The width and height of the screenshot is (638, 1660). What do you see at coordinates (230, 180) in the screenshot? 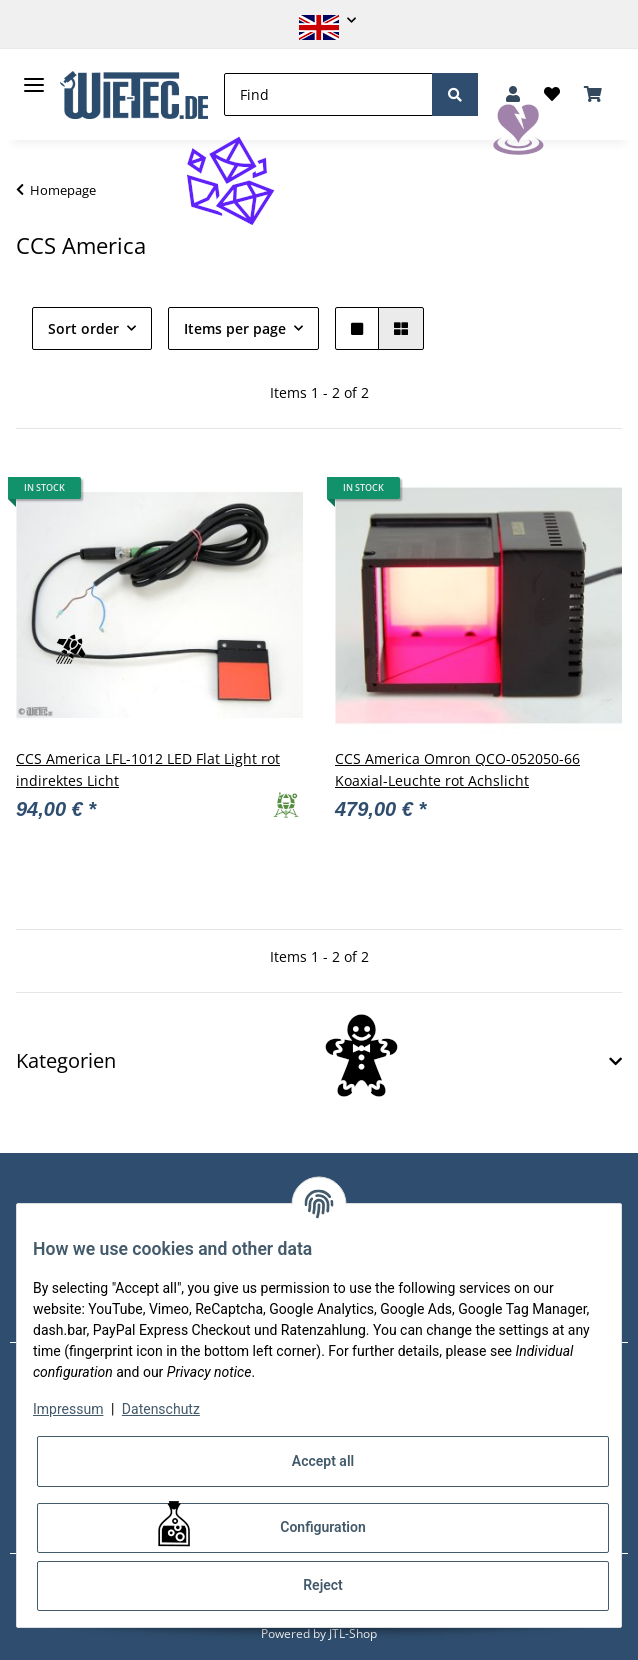
I see `view your gem balance or currency` at bounding box center [230, 180].